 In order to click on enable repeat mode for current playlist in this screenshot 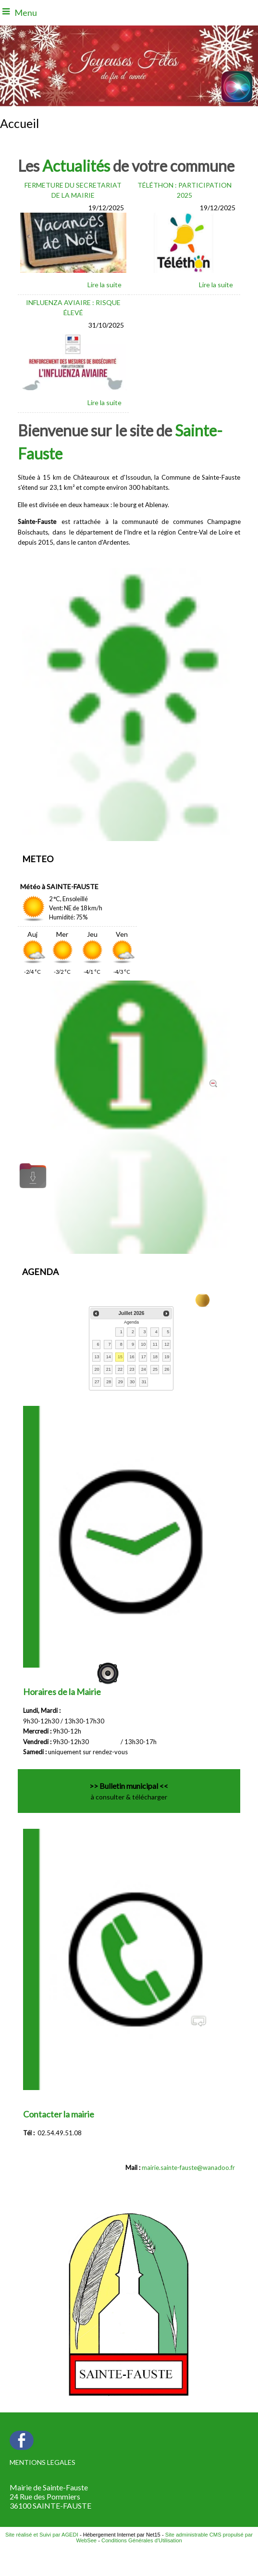, I will do `click(198, 2020)`.